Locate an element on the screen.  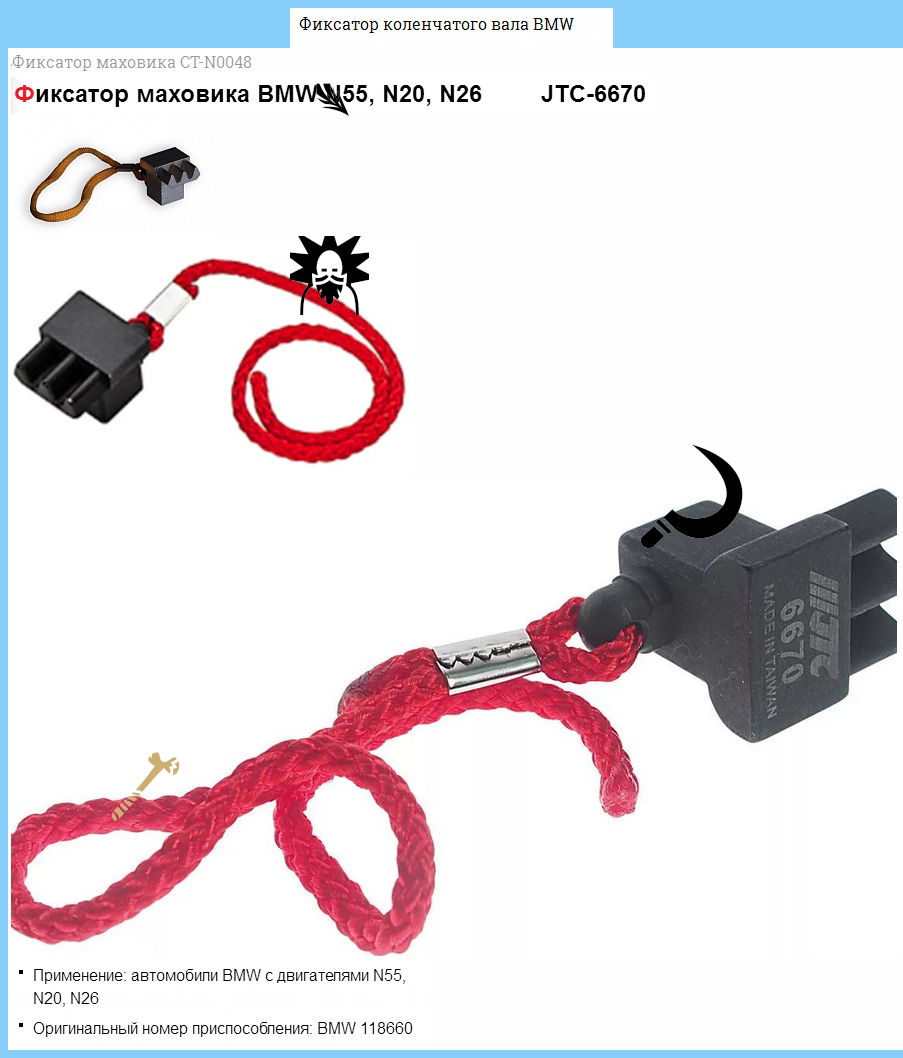
select bone mace as equipped weapon is located at coordinates (145, 786).